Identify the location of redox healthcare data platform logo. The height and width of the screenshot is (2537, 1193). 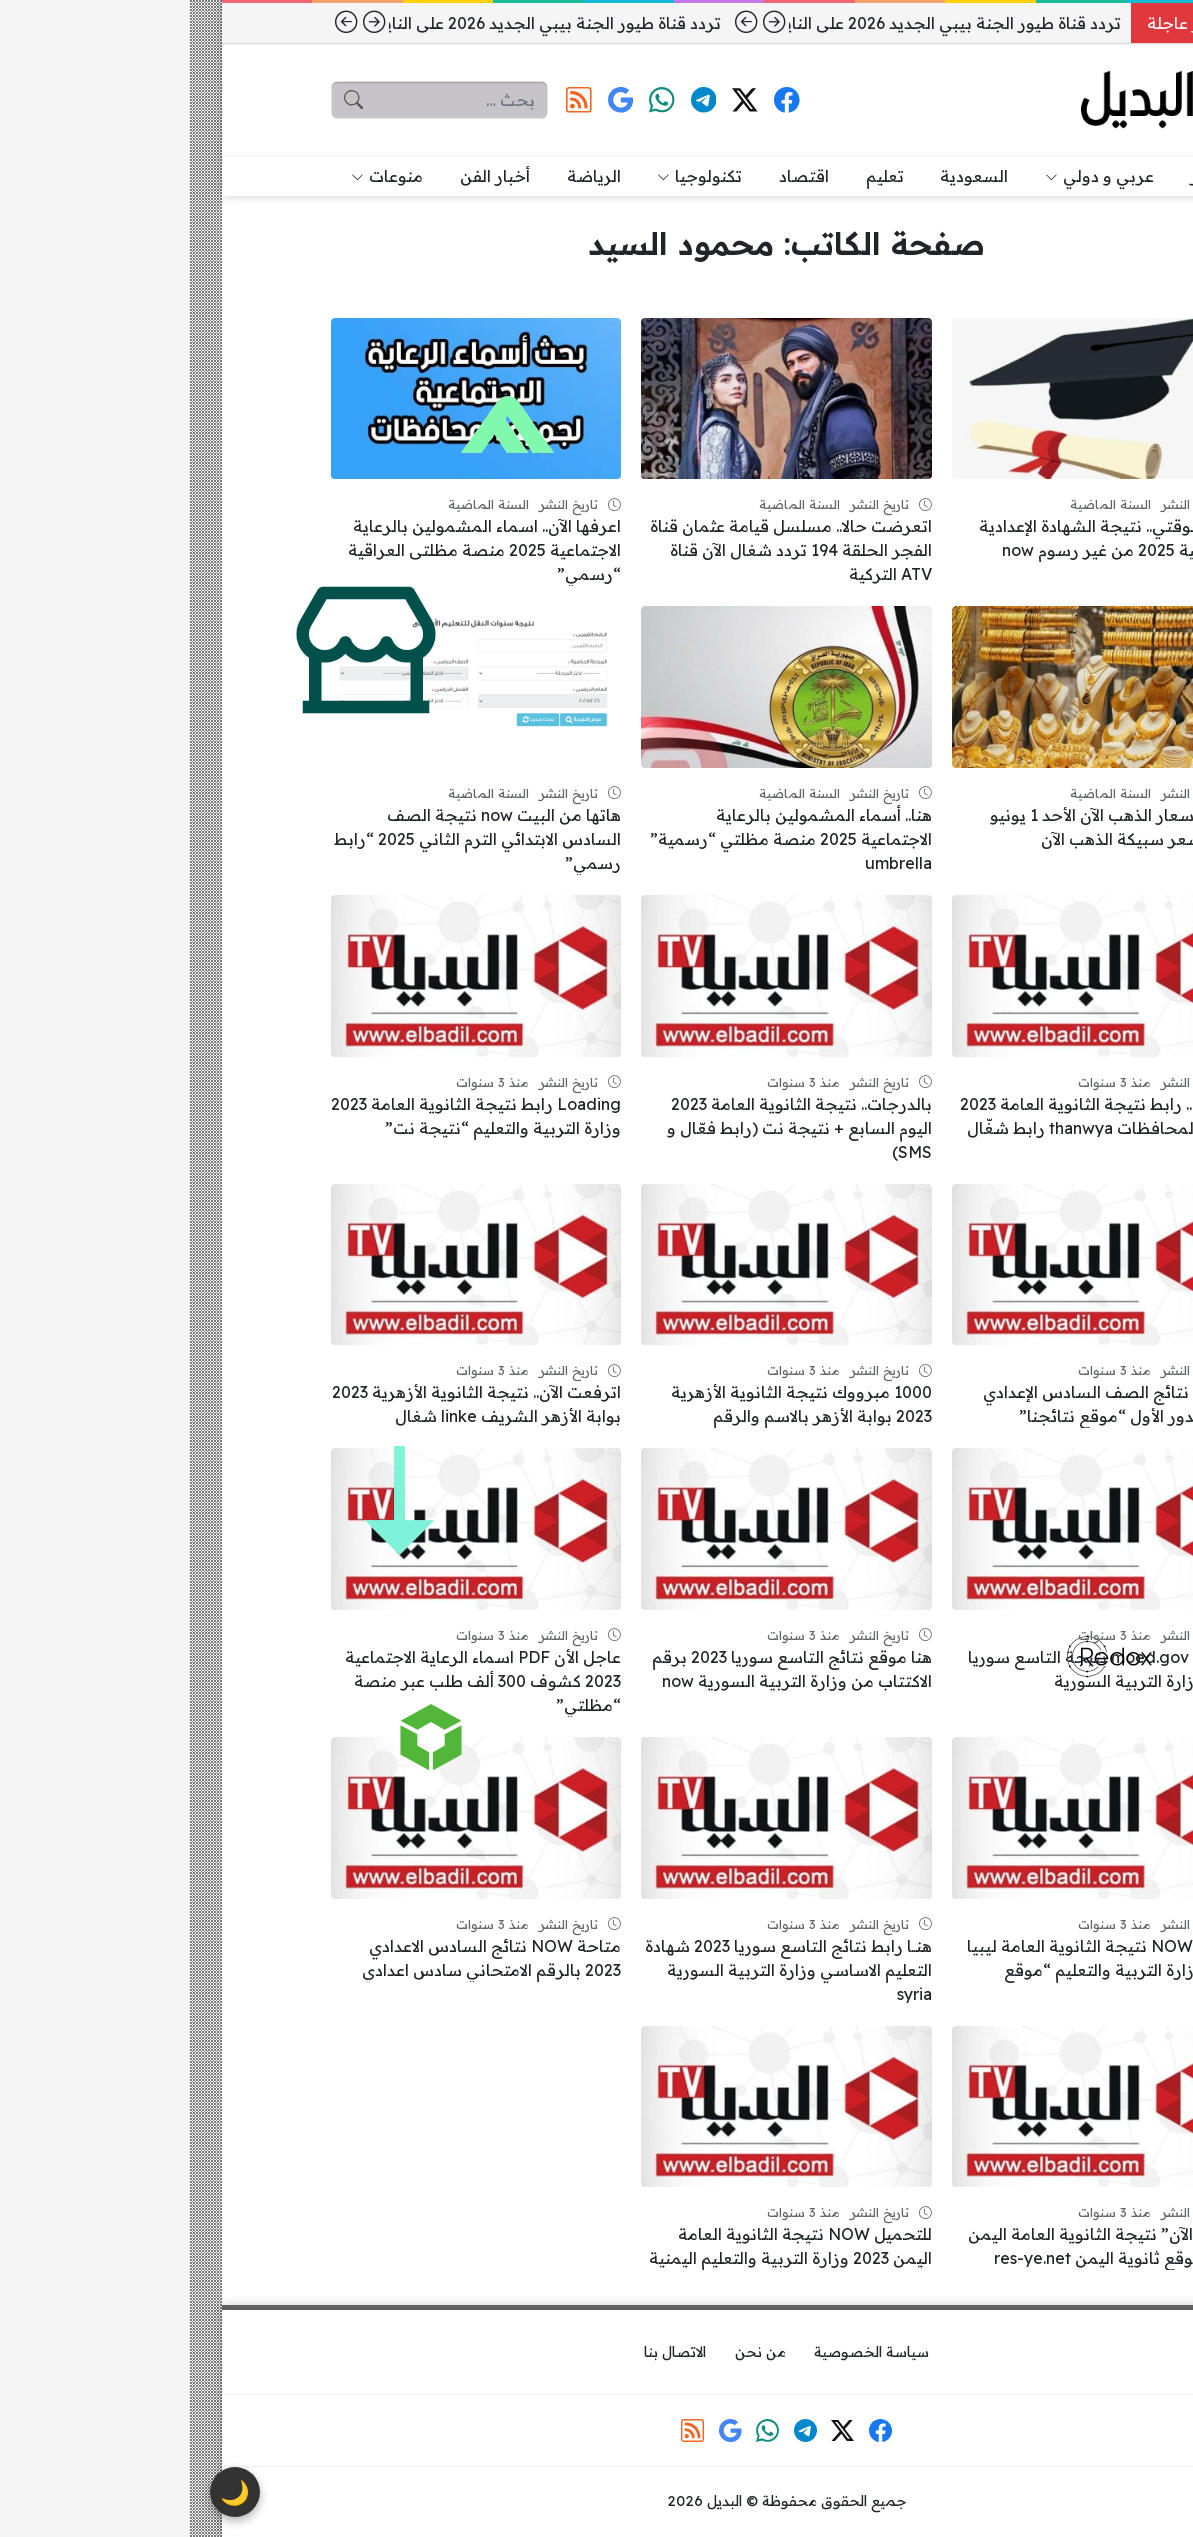
(1109, 1656).